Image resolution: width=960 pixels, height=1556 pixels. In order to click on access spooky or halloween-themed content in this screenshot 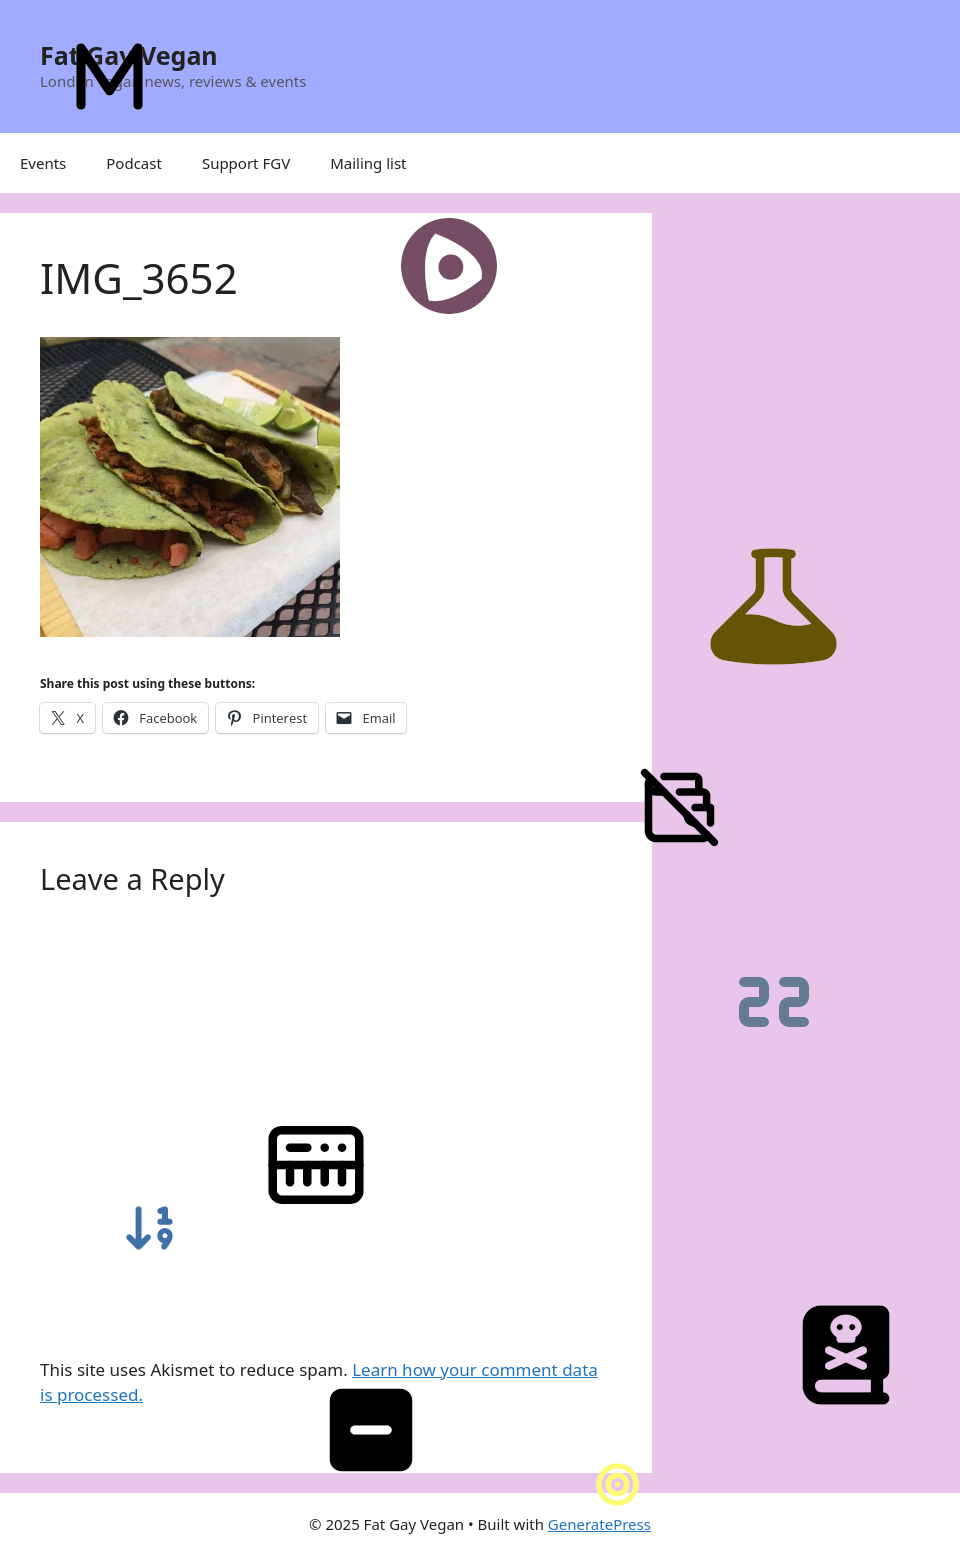, I will do `click(846, 1355)`.